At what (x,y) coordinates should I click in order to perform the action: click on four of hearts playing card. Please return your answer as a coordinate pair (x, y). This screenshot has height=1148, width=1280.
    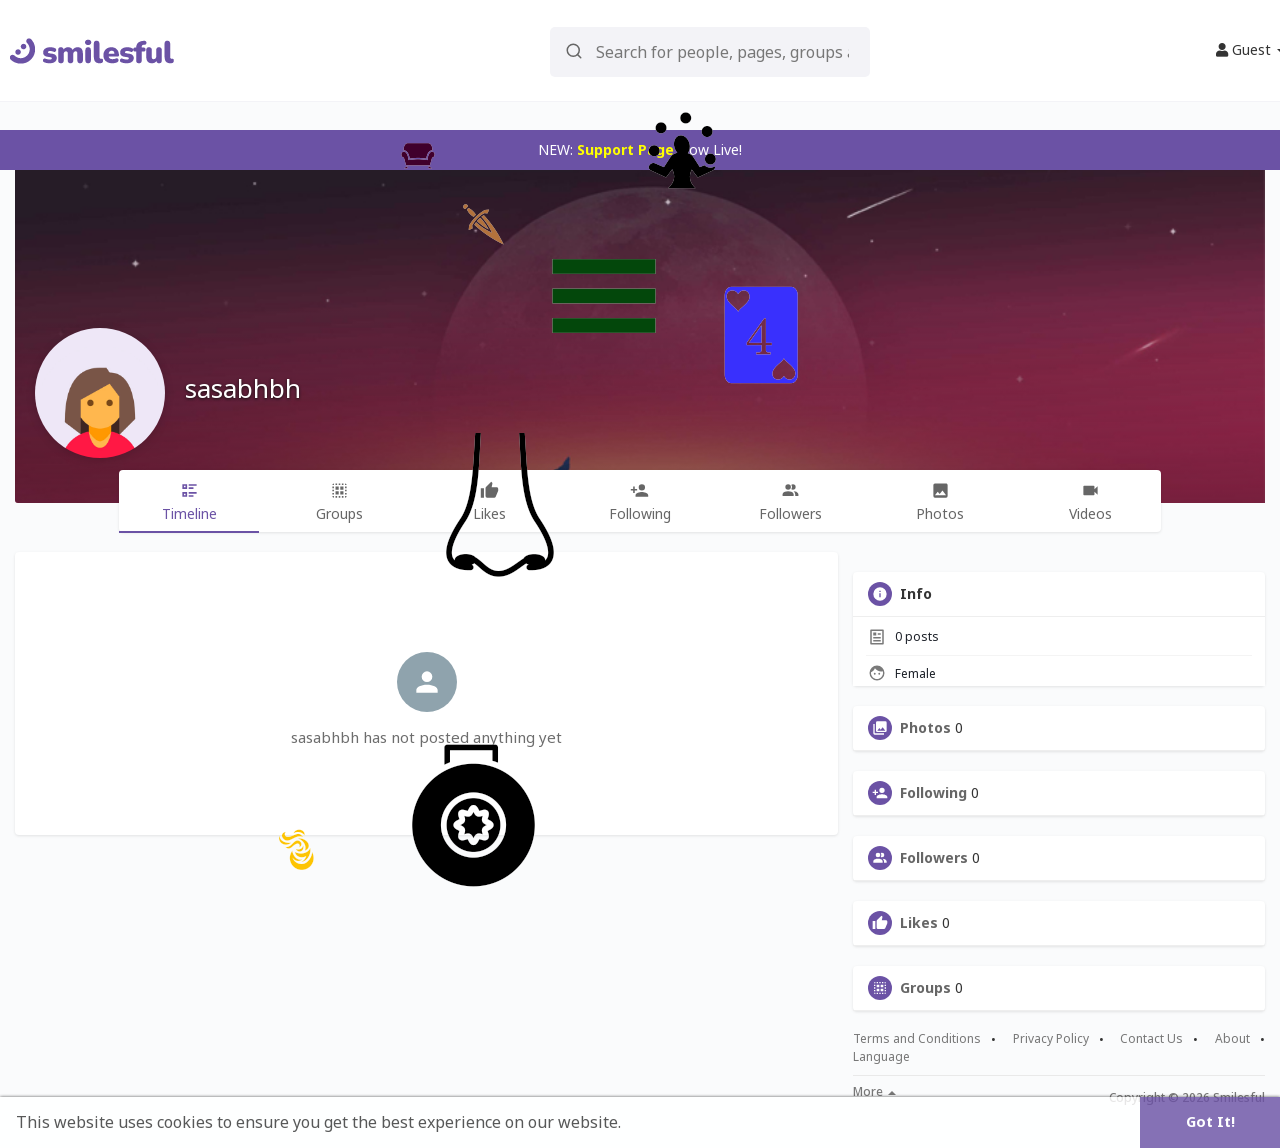
    Looking at the image, I should click on (761, 335).